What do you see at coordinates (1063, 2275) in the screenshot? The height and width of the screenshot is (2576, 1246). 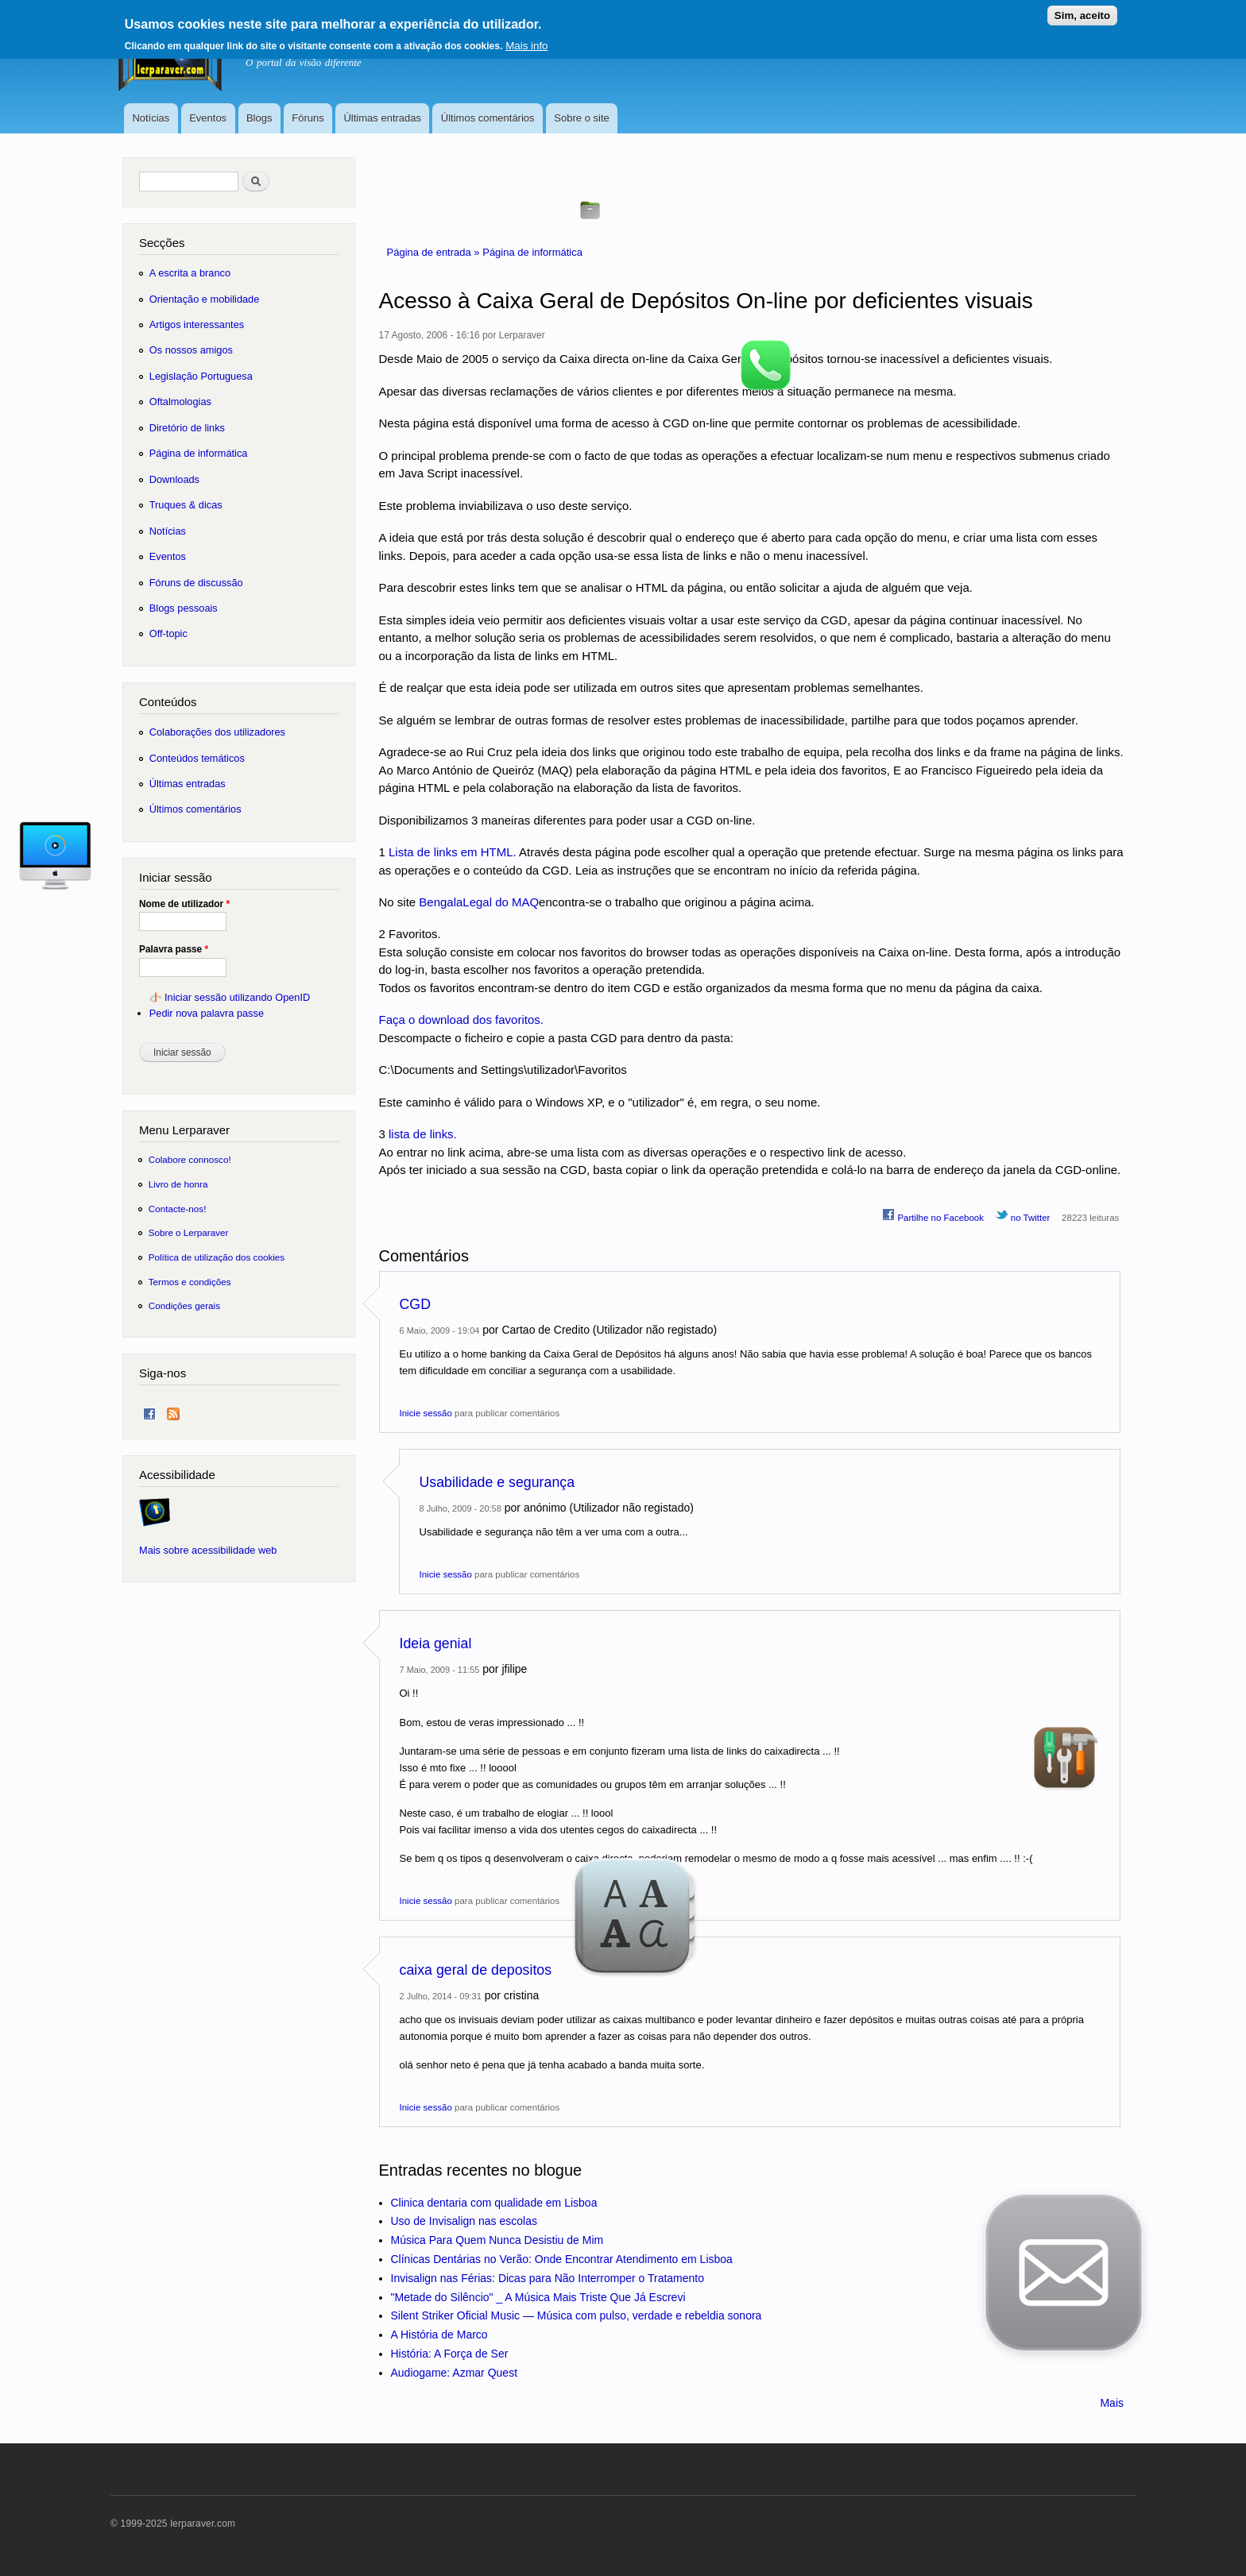 I see `access mail app settings` at bounding box center [1063, 2275].